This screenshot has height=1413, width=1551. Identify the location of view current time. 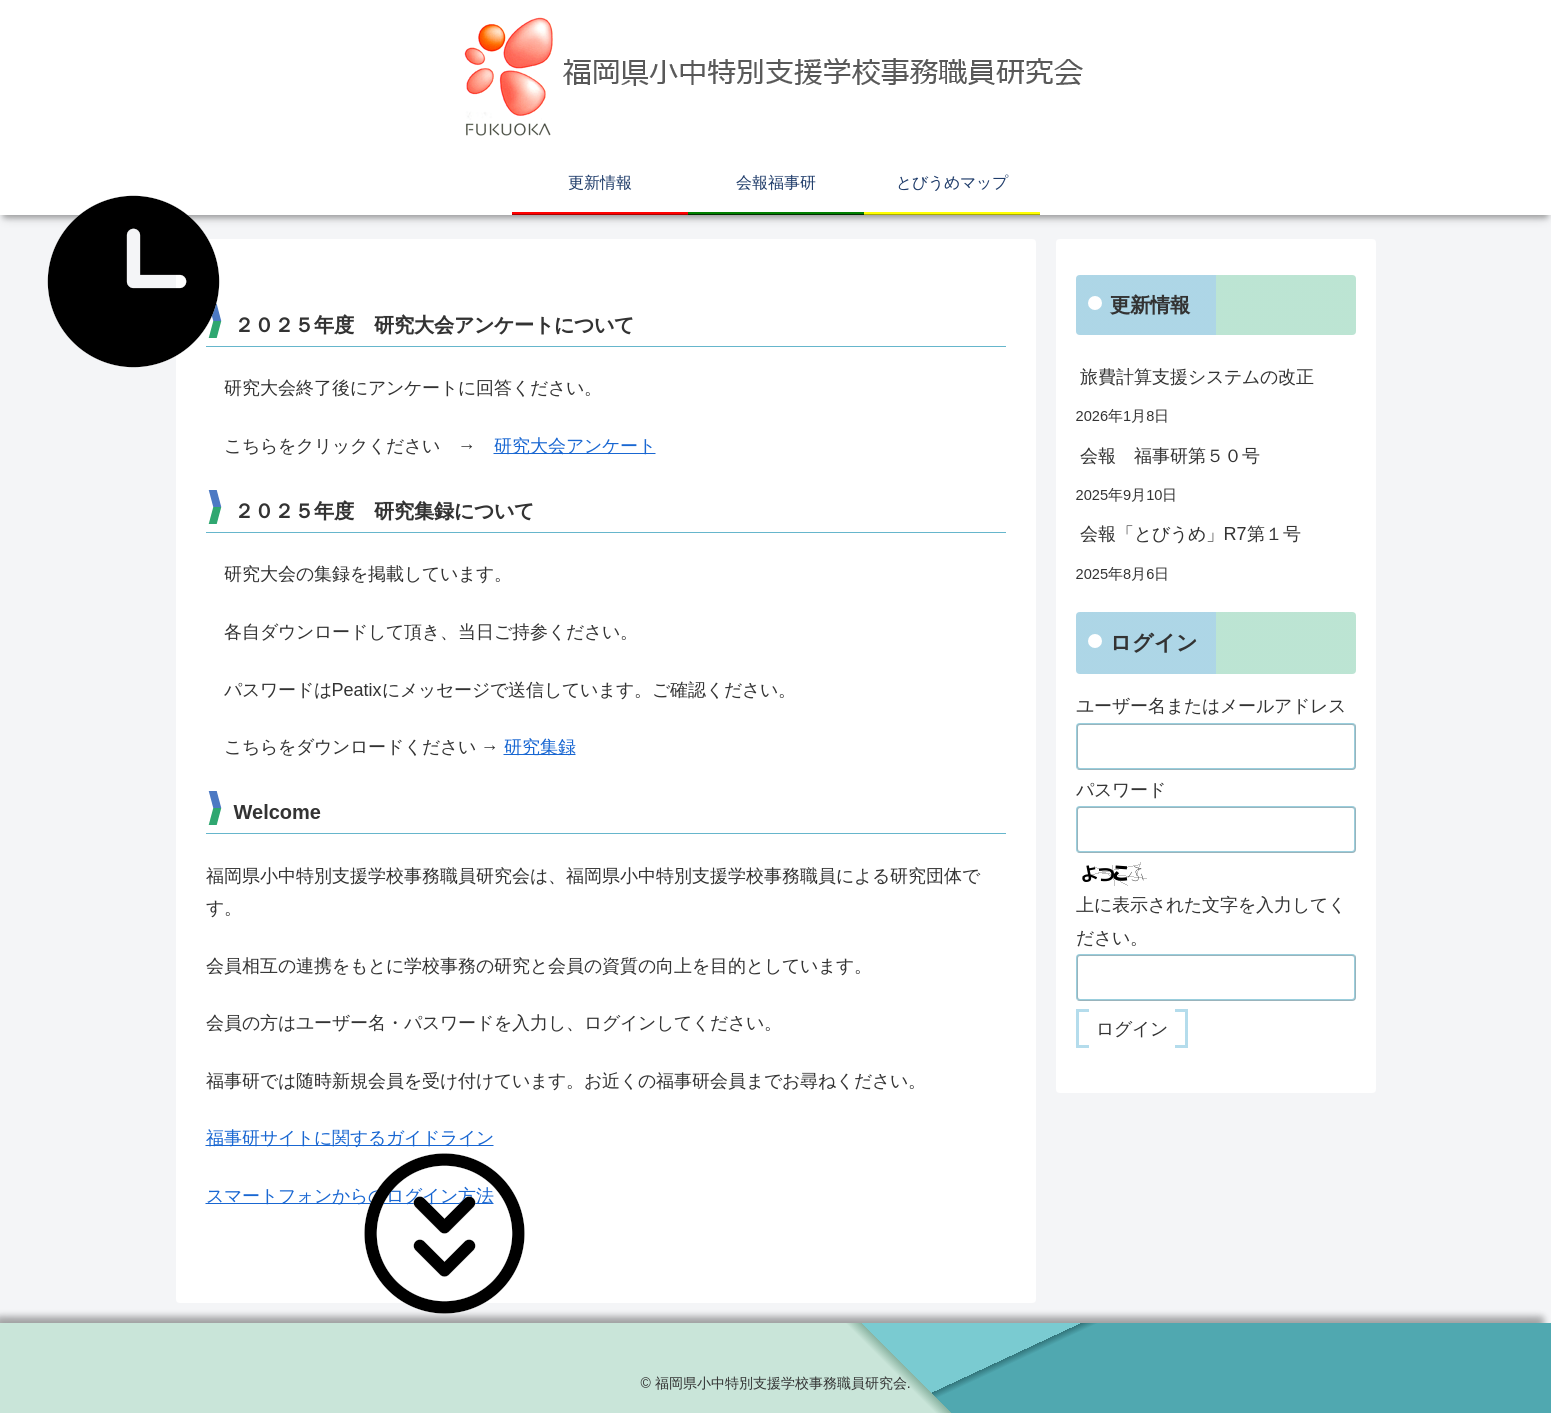
(133, 281).